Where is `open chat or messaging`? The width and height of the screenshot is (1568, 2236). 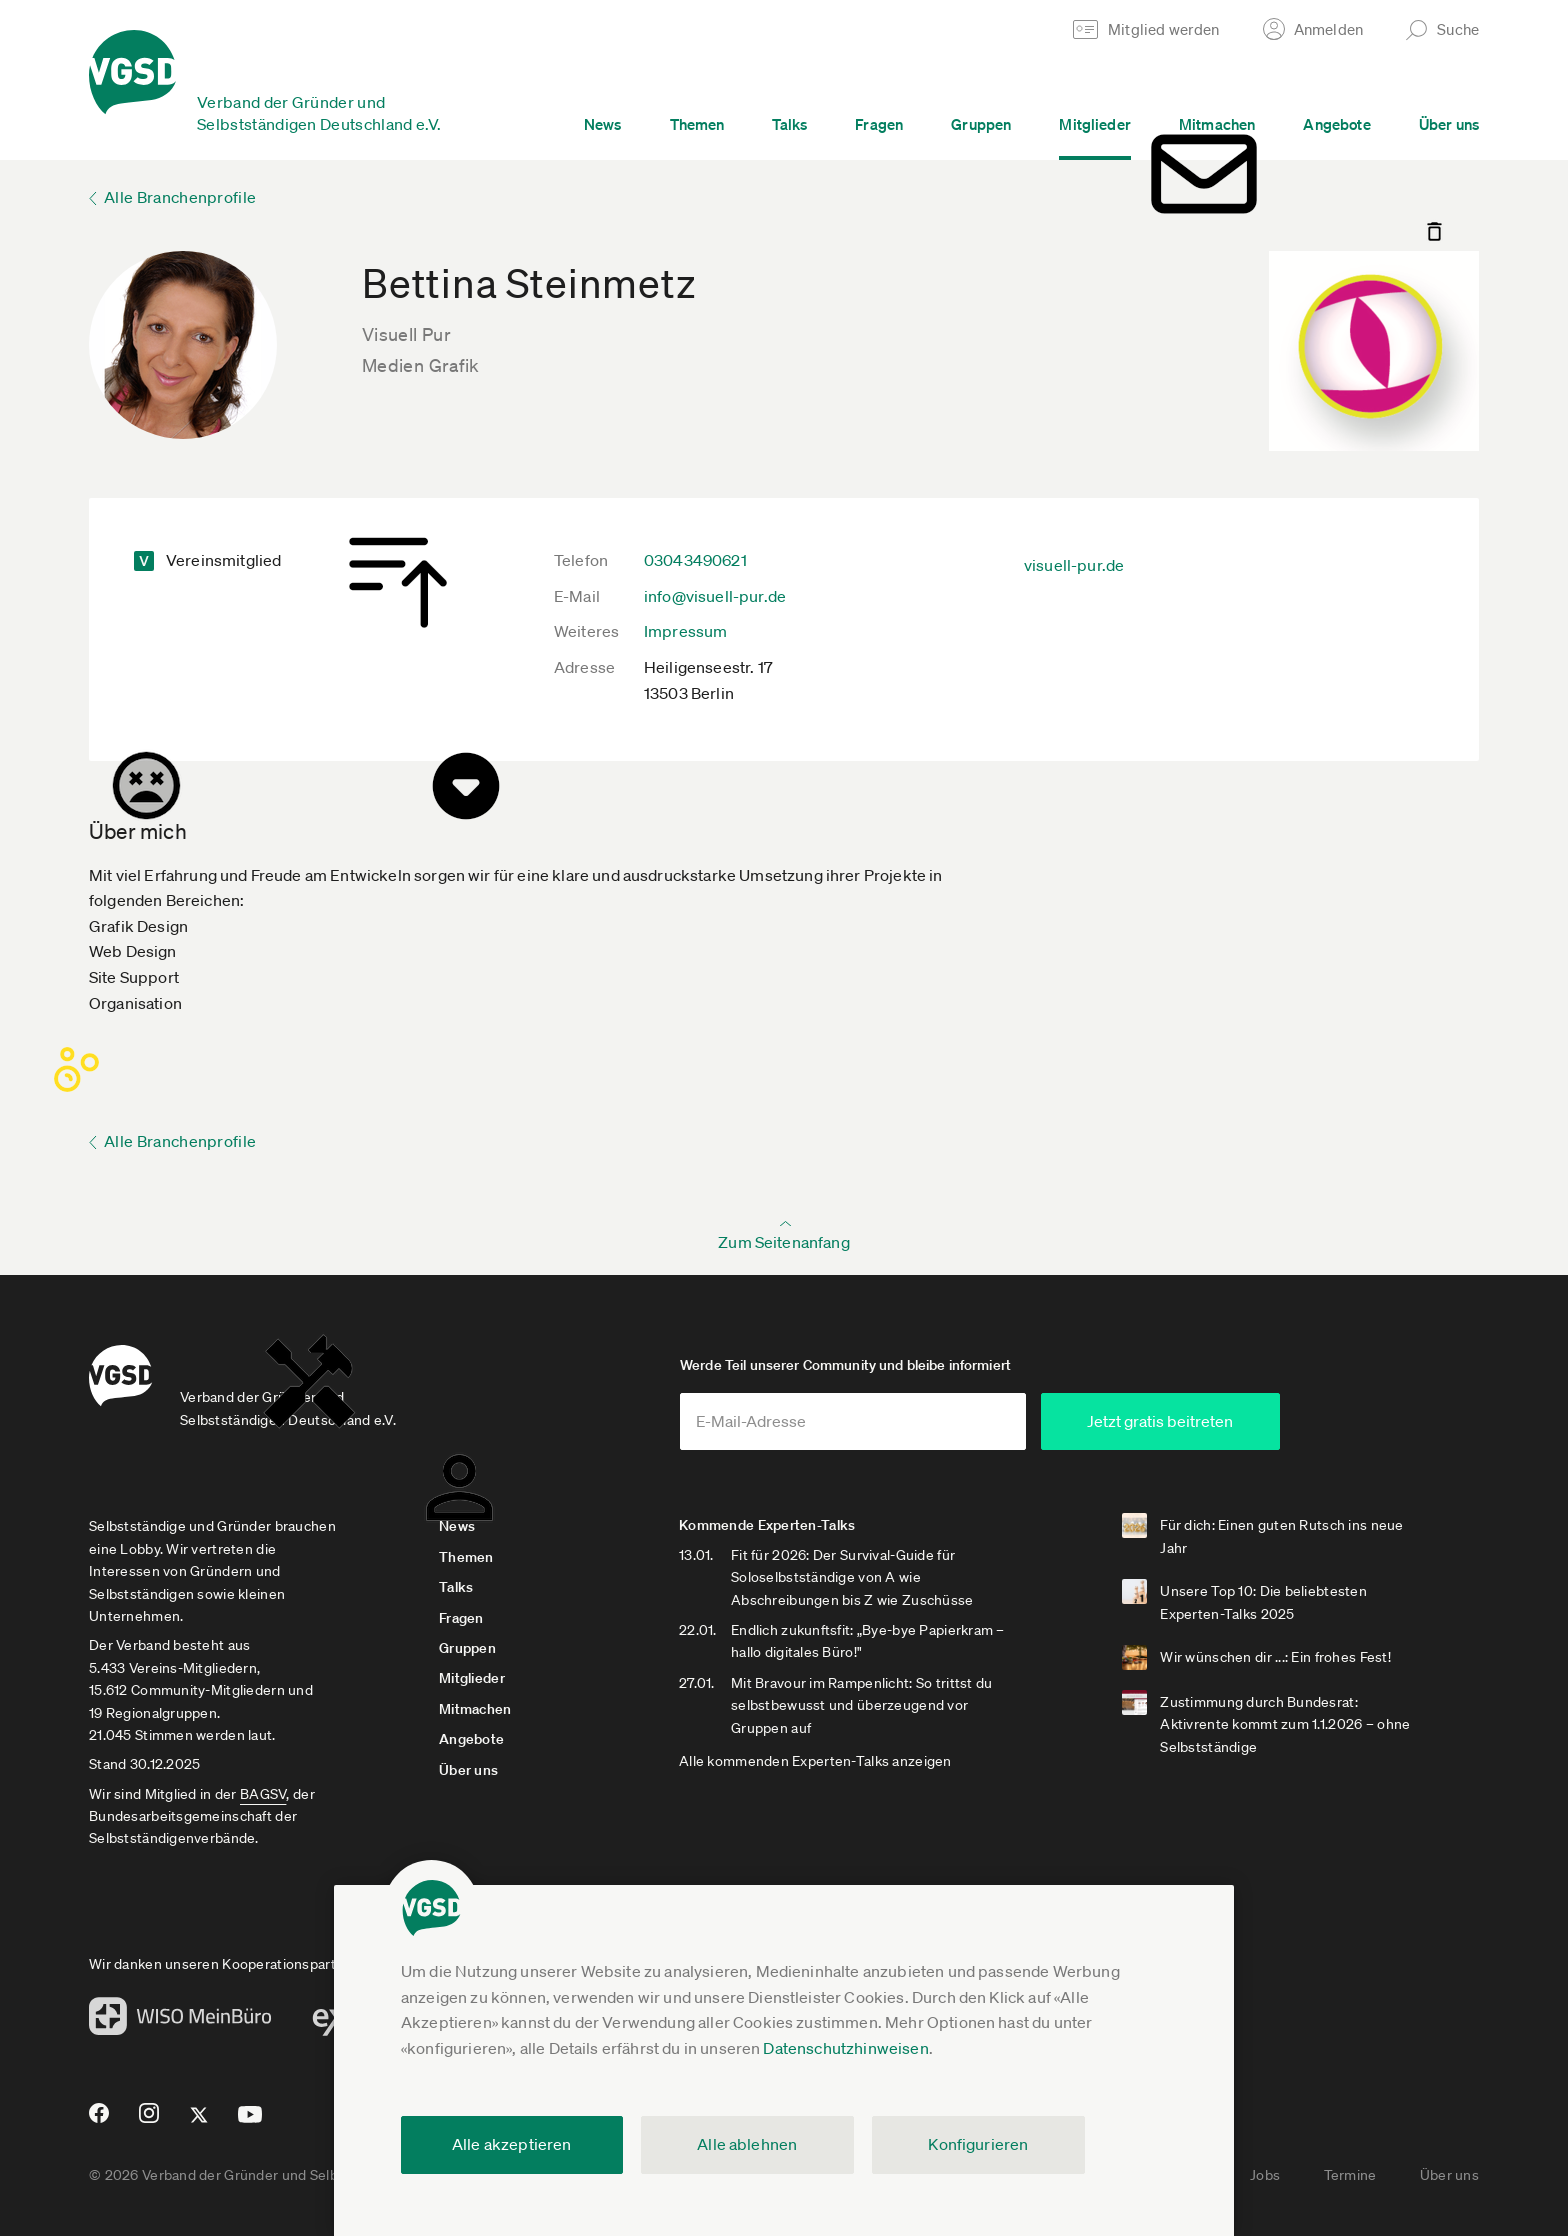
open chat or messaging is located at coordinates (76, 1069).